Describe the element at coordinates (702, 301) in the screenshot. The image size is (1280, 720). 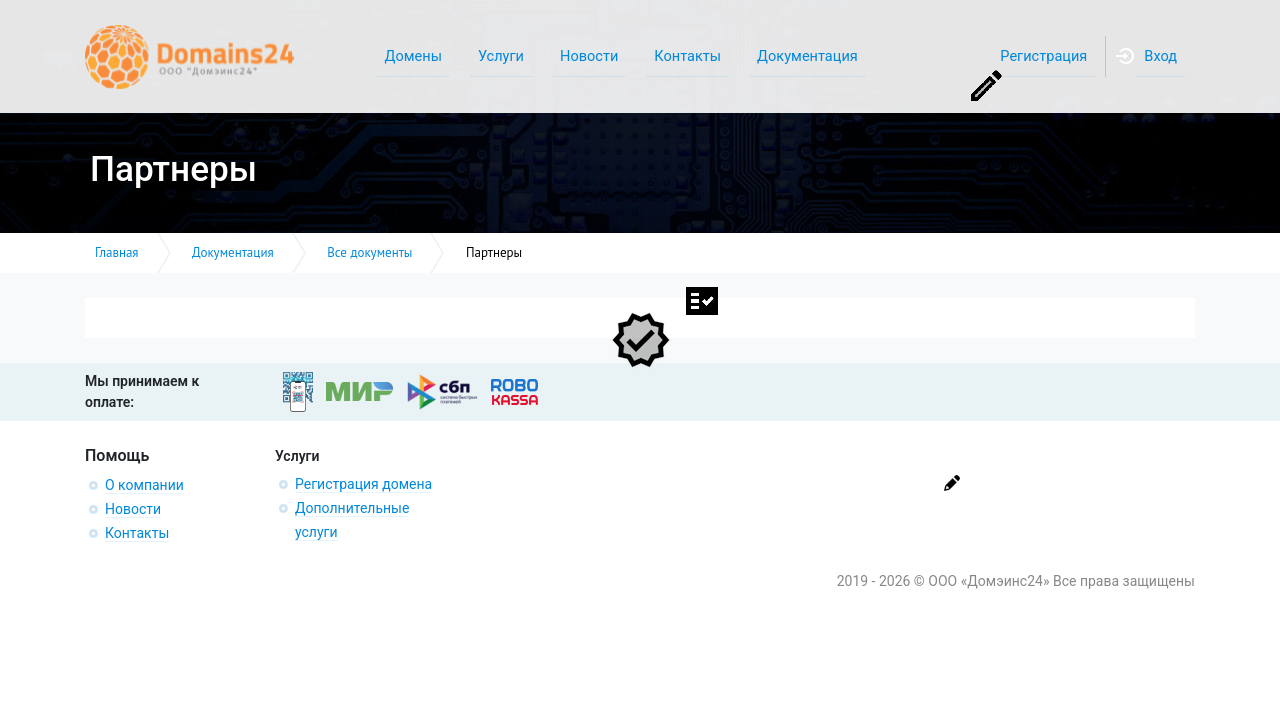
I see `verify or review checklist items` at that location.